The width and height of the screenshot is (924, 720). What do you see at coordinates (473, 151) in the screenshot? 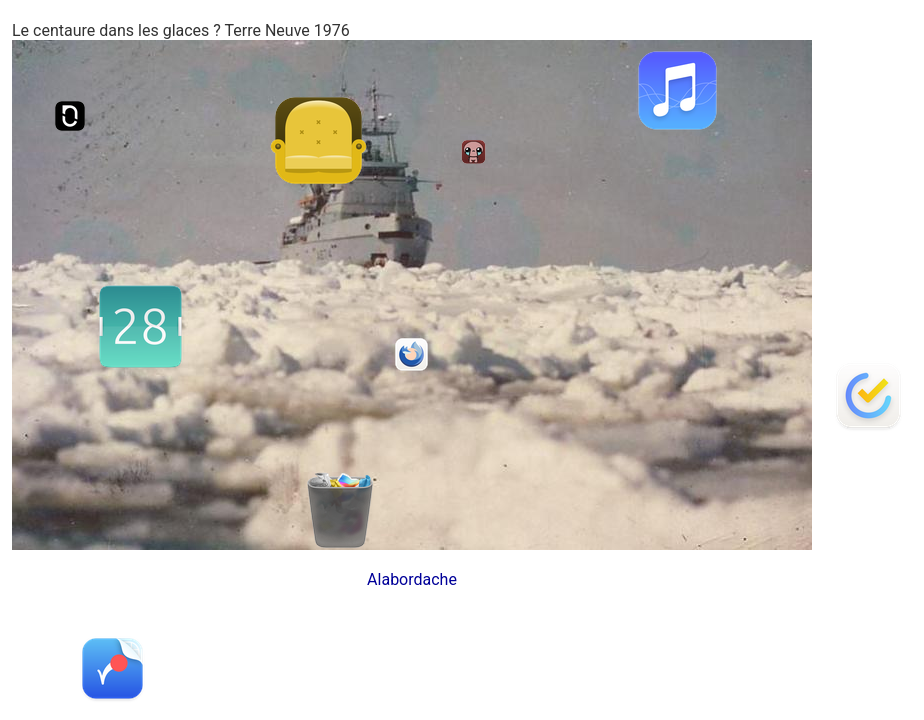
I see `launch the binding of isaac: rebirth game` at bounding box center [473, 151].